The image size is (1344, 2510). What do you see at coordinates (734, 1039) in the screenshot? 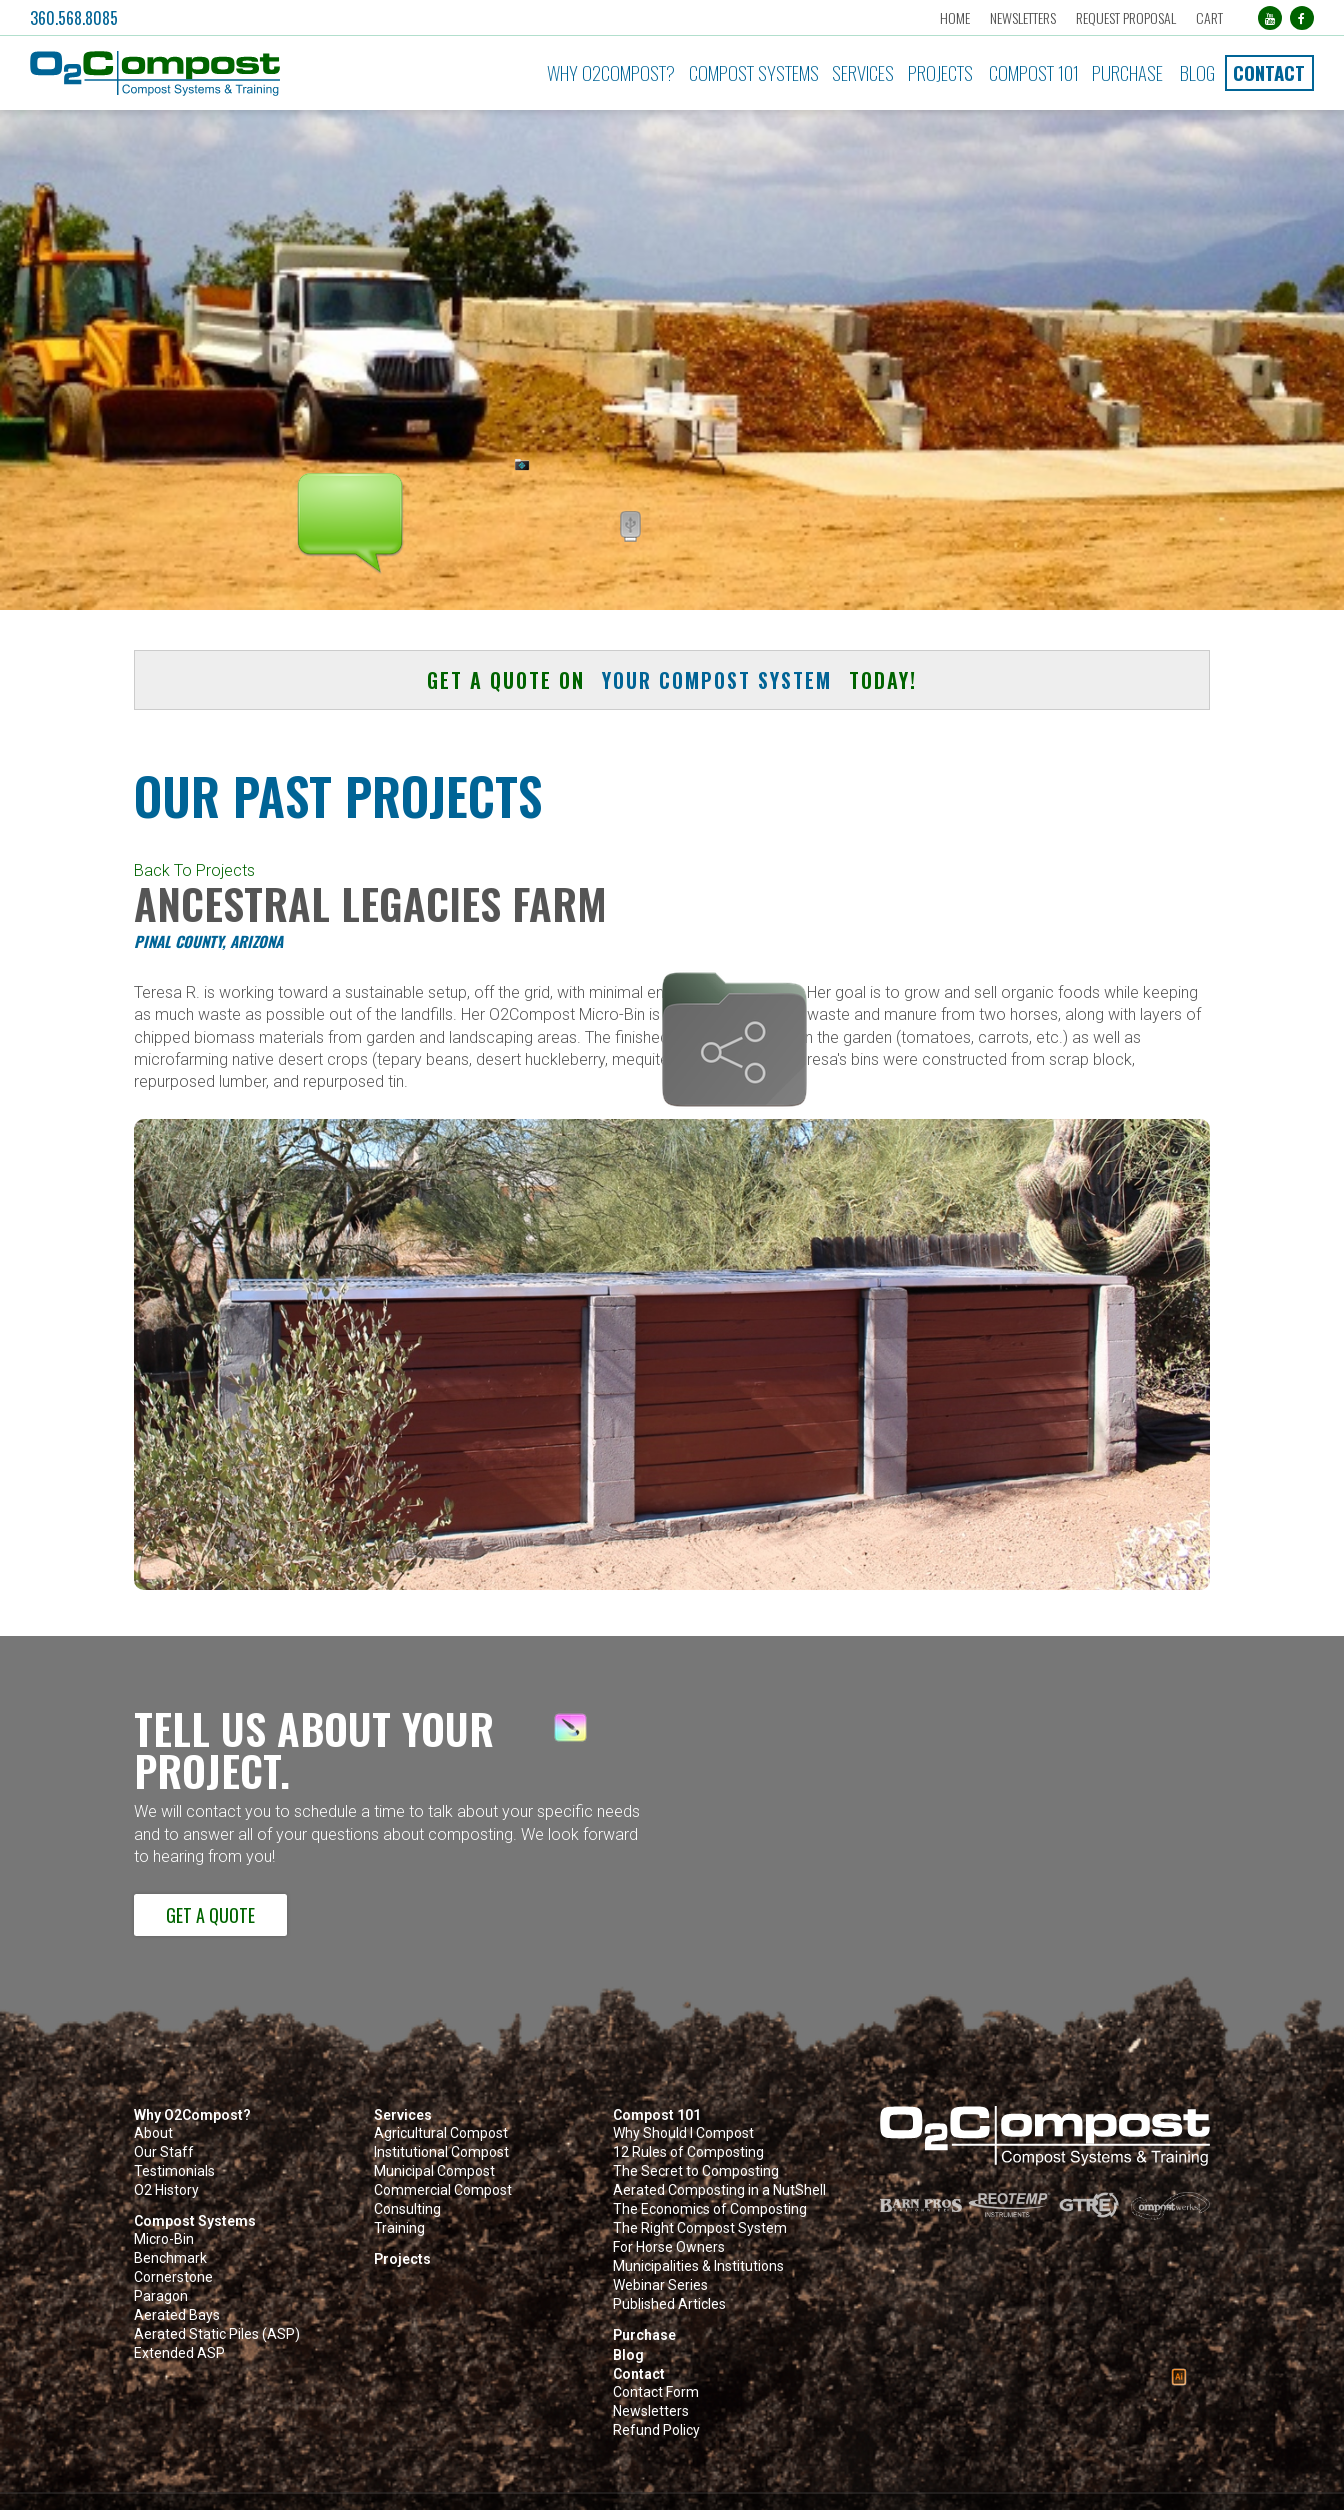
I see `open your public shared folder` at bounding box center [734, 1039].